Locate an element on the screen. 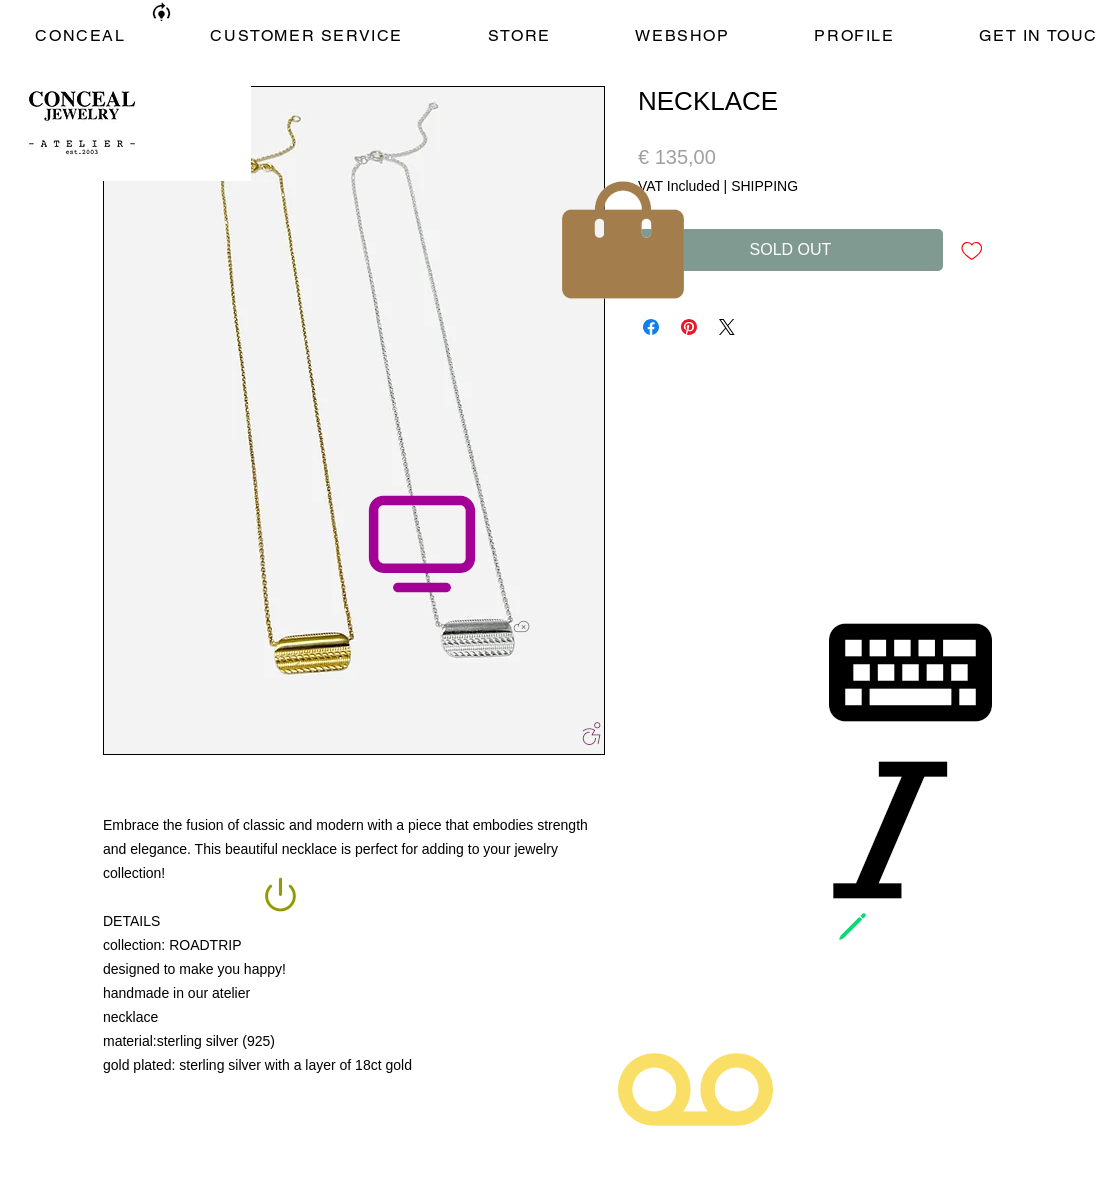 The image size is (1096, 1202). access tv or display settings is located at coordinates (422, 544).